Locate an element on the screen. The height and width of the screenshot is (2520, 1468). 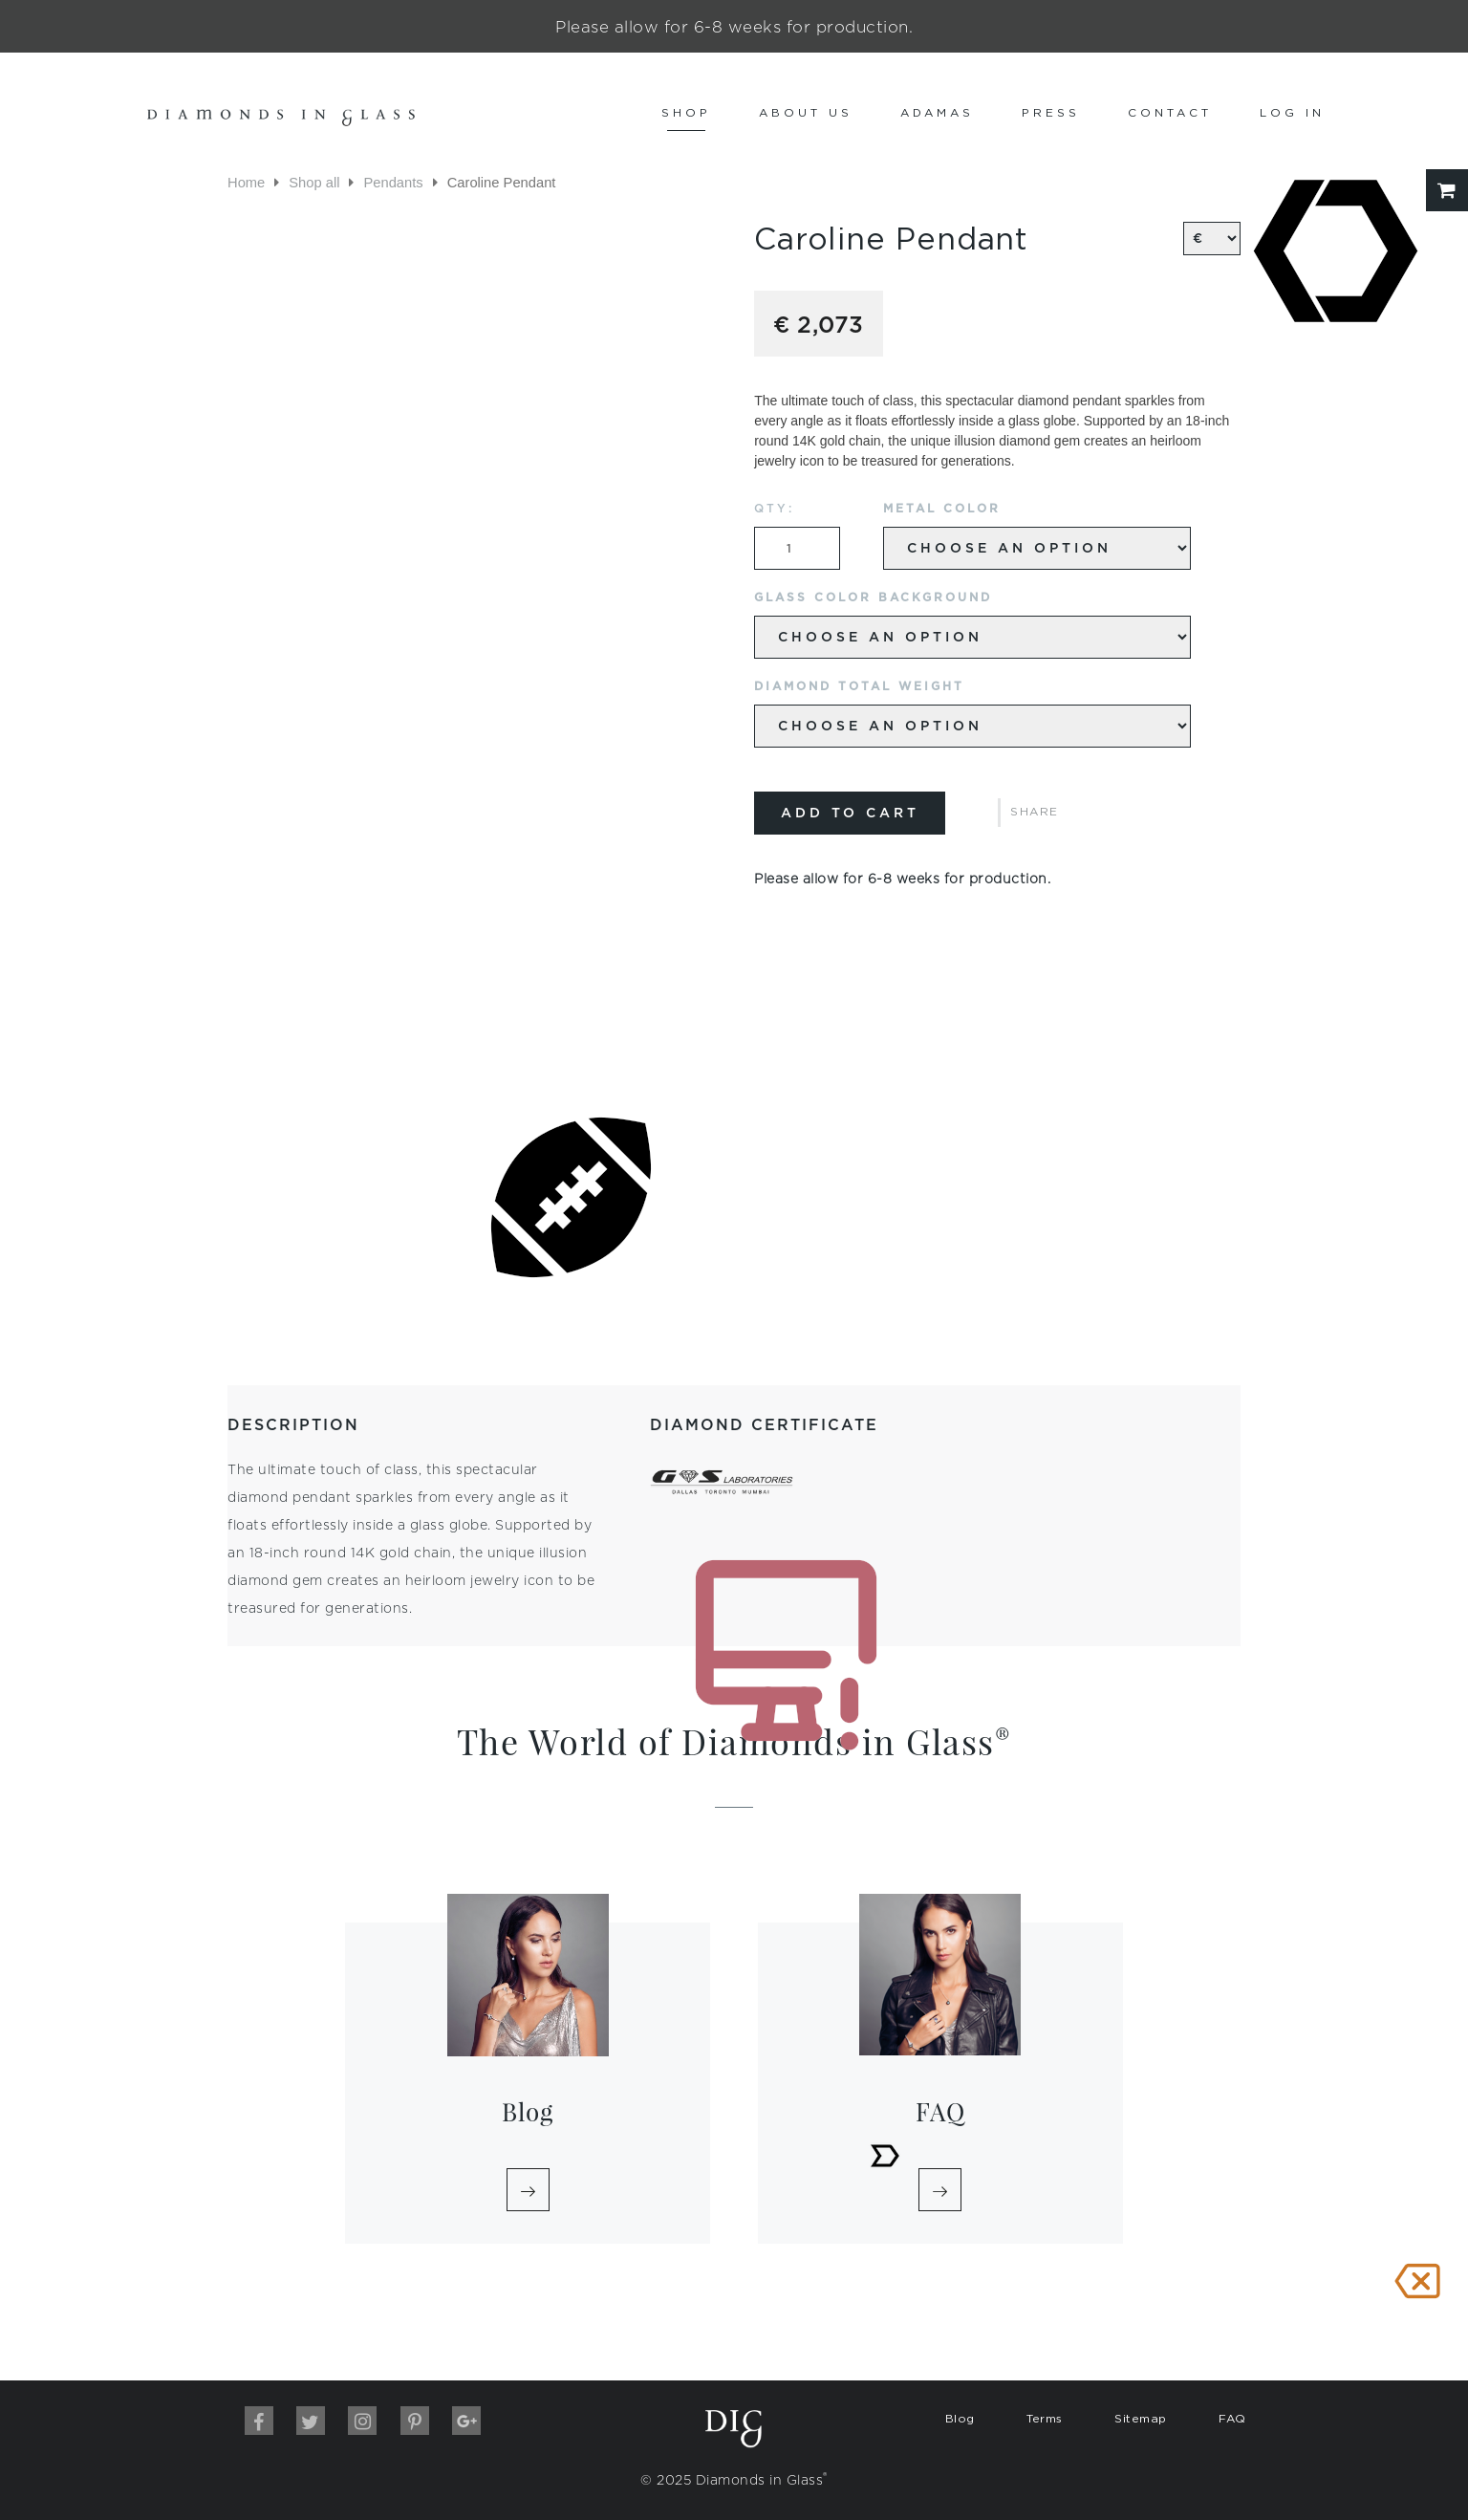
indicates a problem or error with your desktop computer is located at coordinates (786, 1650).